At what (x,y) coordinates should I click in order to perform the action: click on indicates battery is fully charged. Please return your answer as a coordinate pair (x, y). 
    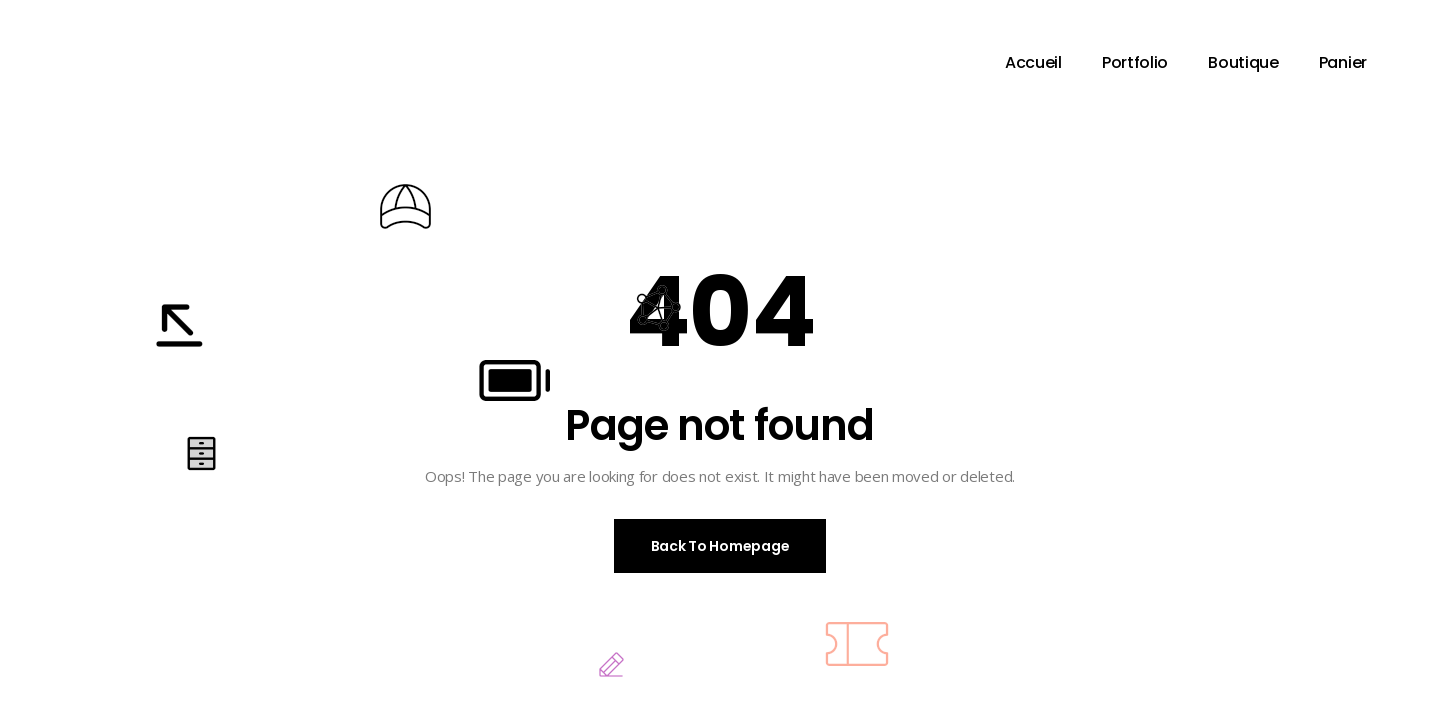
    Looking at the image, I should click on (513, 380).